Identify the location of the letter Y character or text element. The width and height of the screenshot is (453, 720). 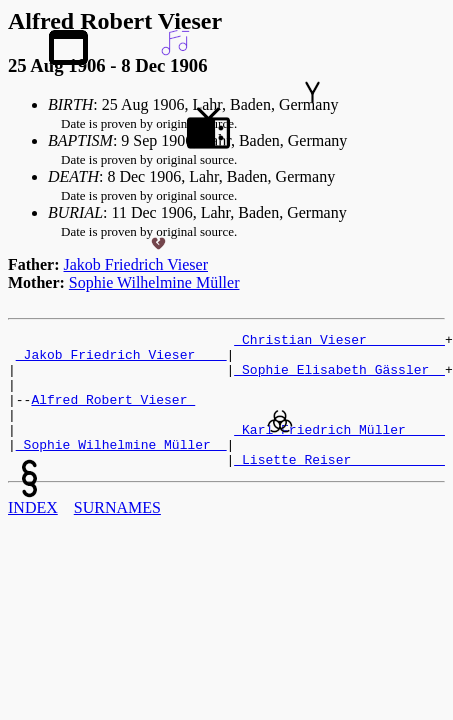
(312, 92).